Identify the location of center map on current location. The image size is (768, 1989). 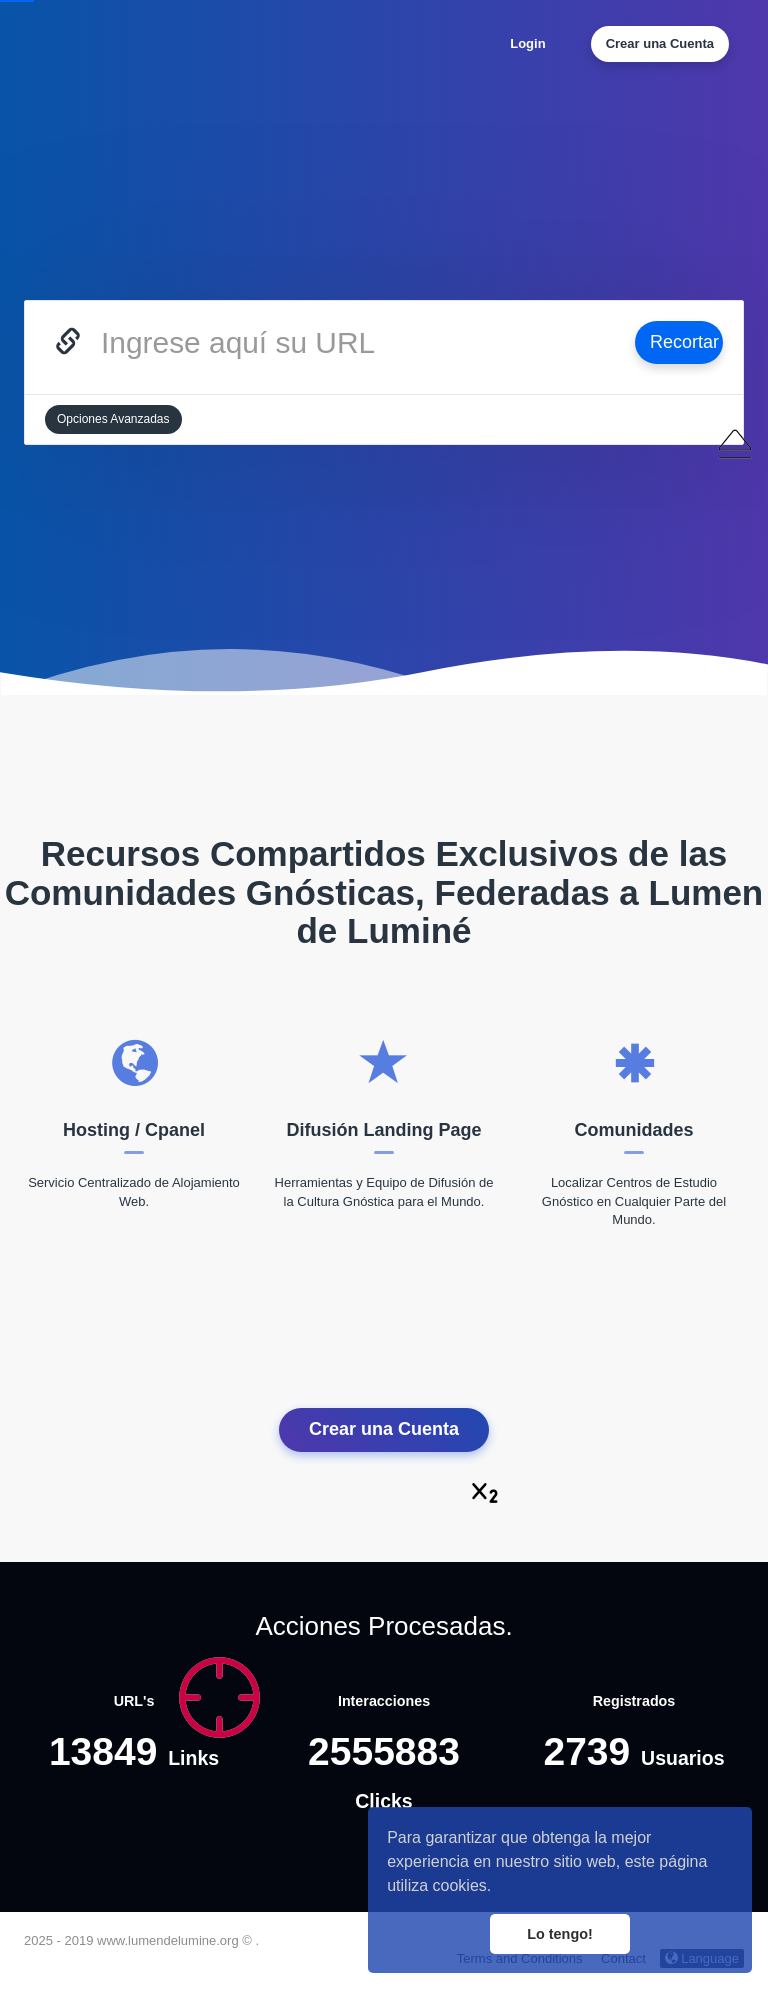
(219, 1697).